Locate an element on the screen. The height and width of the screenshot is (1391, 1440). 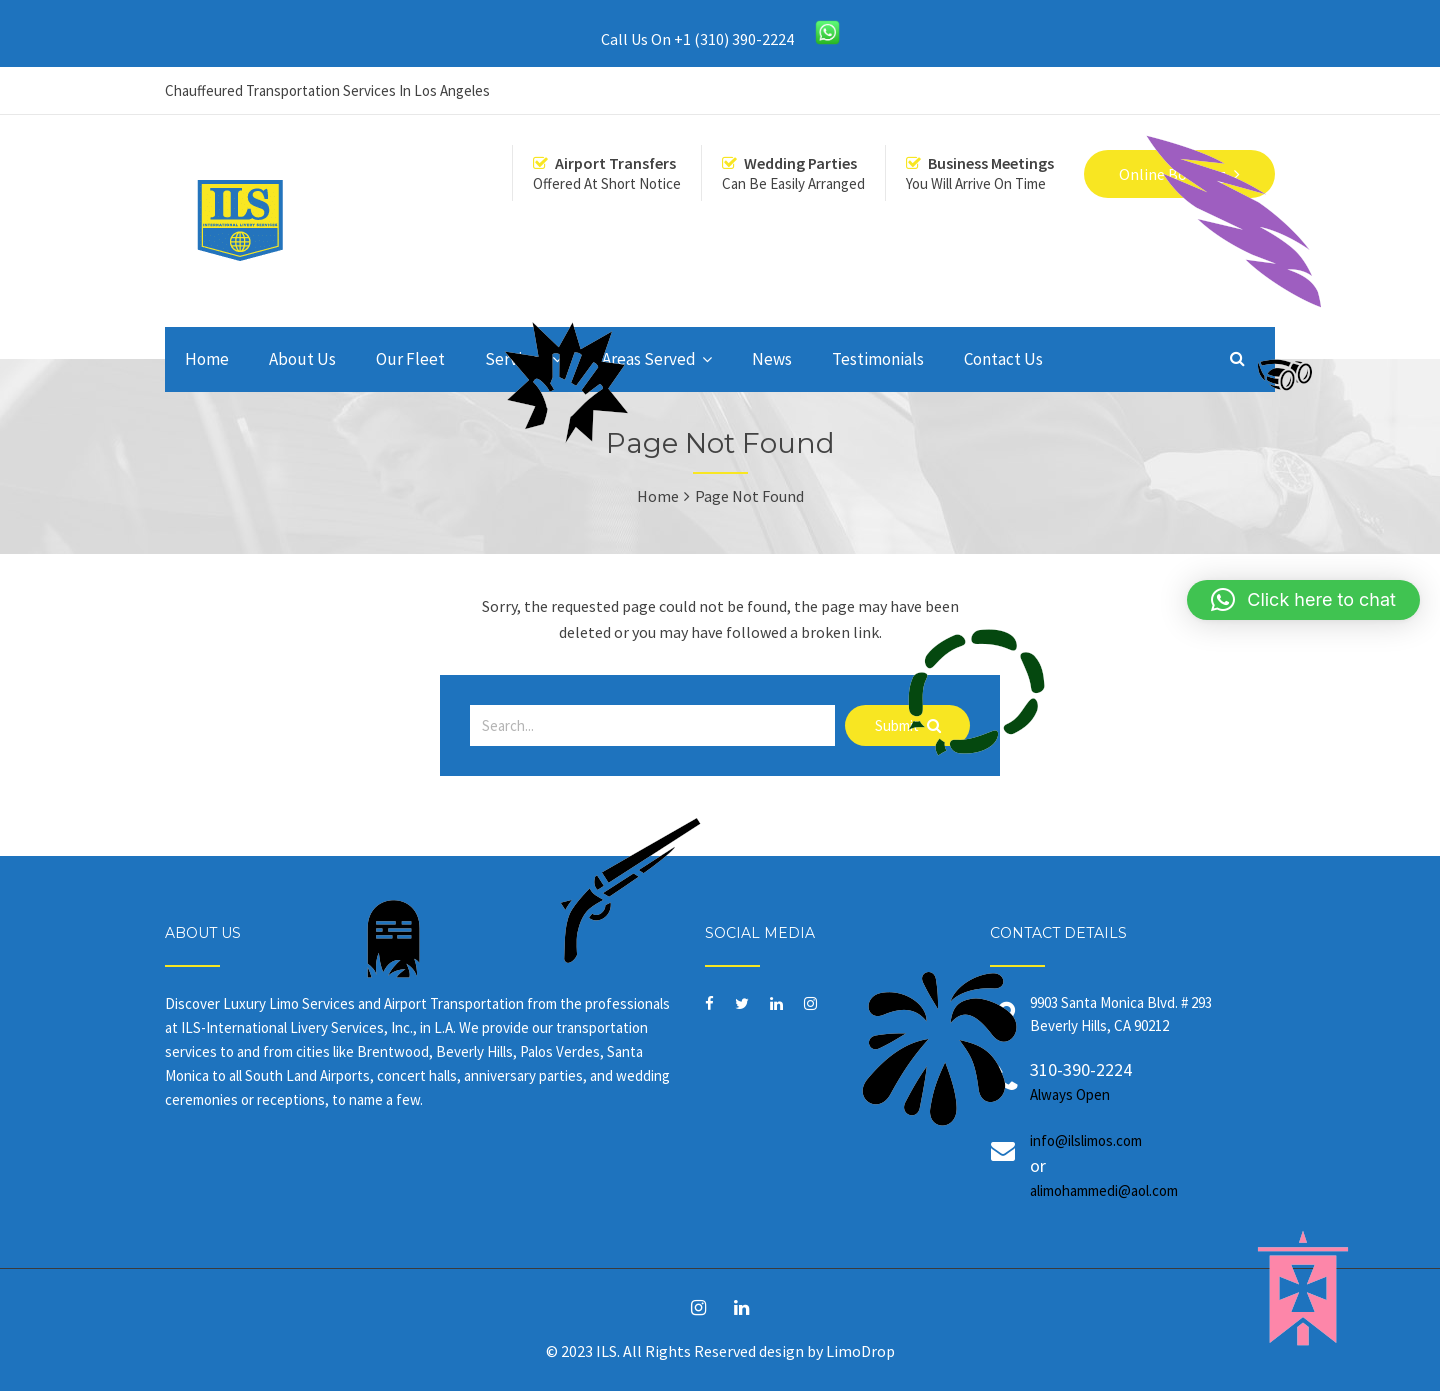
view guild or clan banner is located at coordinates (1303, 1288).